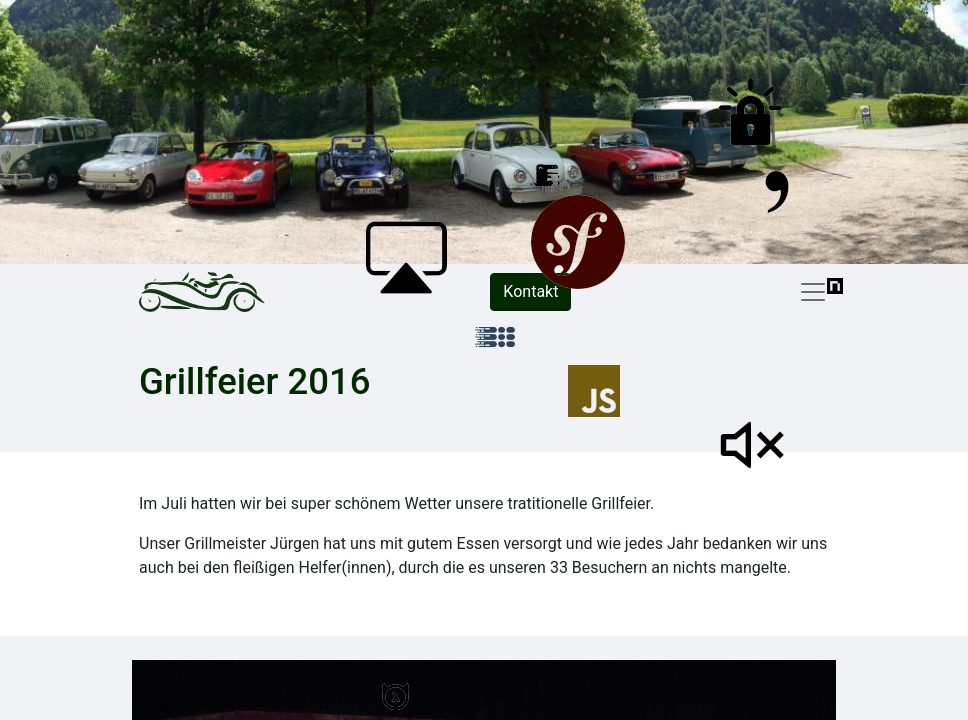 This screenshot has width=968, height=720. Describe the element at coordinates (751, 445) in the screenshot. I see `mute audio or sound` at that location.